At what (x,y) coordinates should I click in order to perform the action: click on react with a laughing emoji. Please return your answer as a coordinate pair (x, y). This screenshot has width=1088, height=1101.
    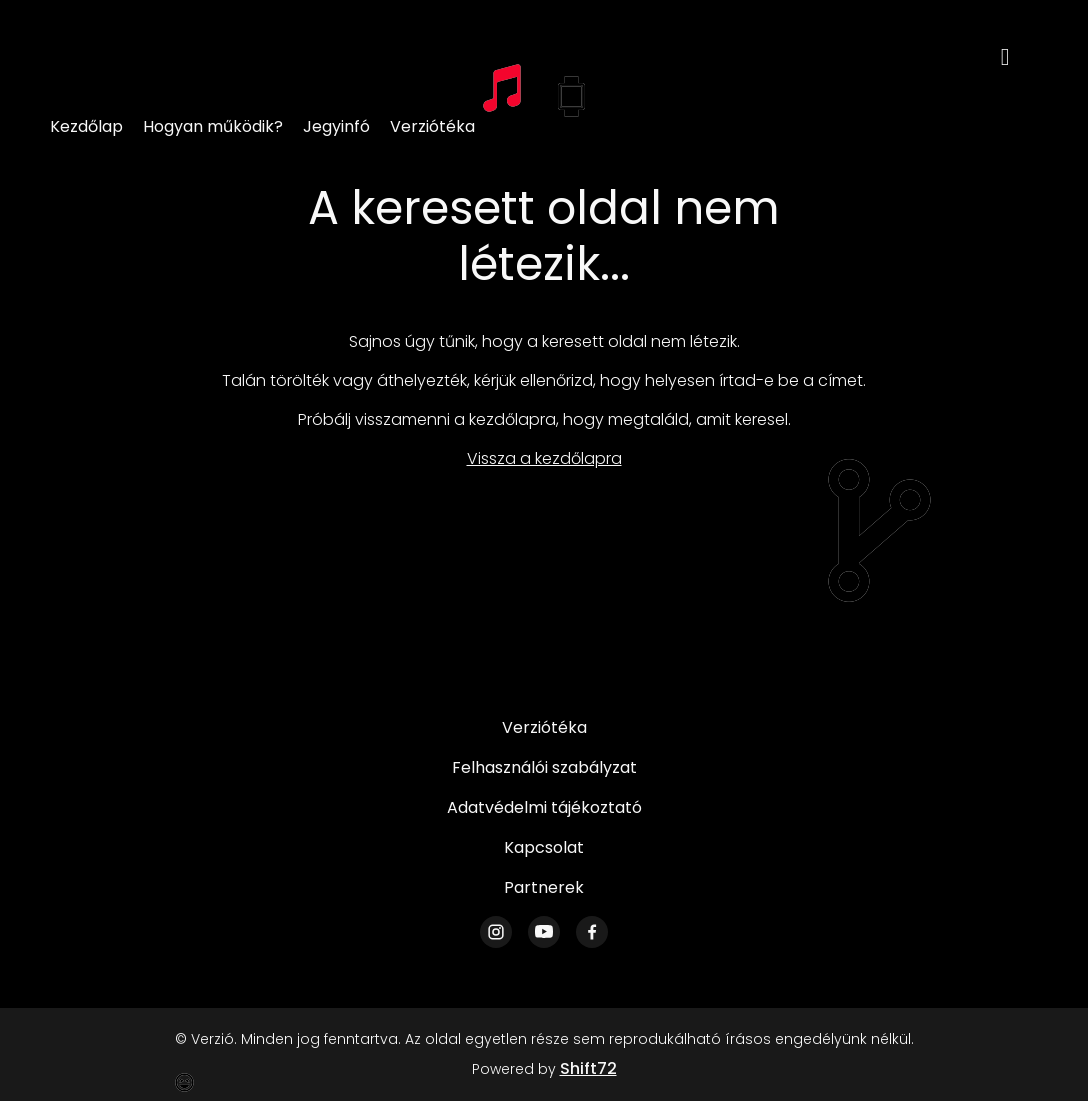
    Looking at the image, I should click on (184, 1082).